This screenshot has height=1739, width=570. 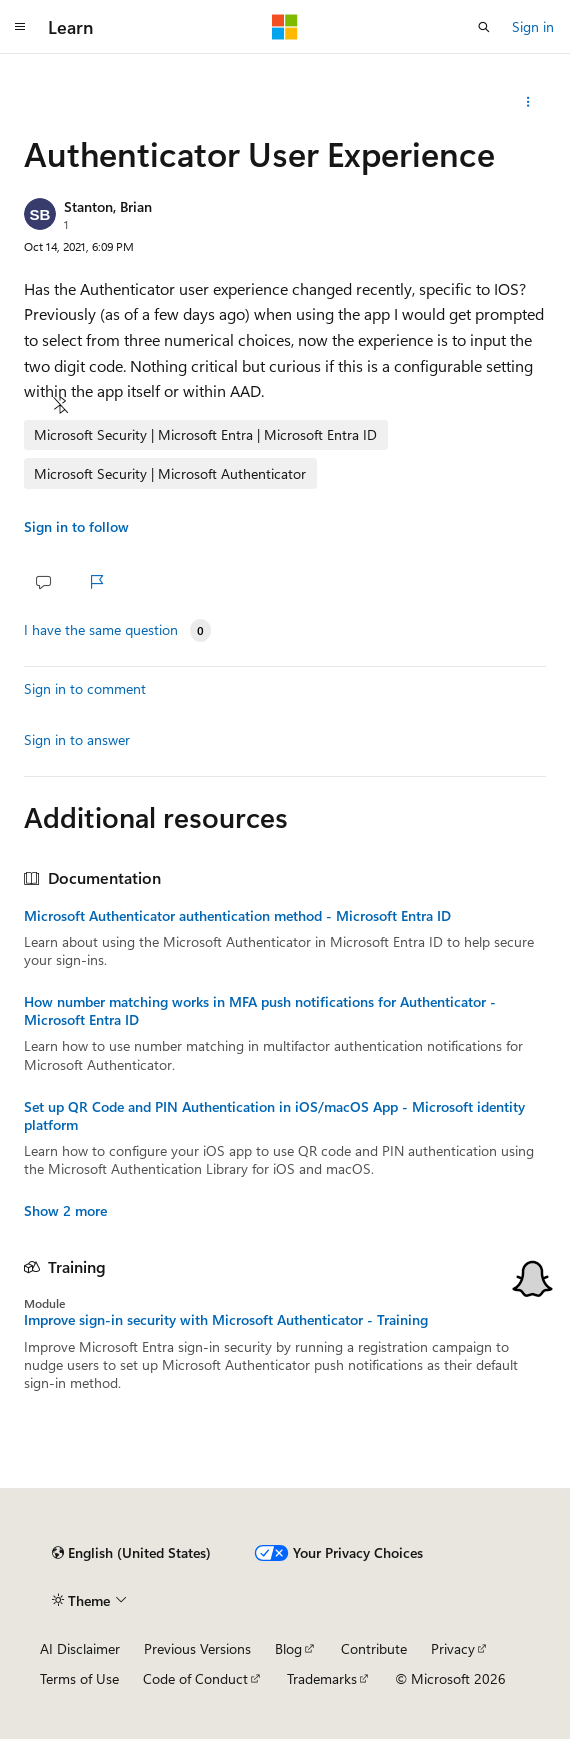 What do you see at coordinates (60, 405) in the screenshot?
I see `bluetooth is disabled or turned off` at bounding box center [60, 405].